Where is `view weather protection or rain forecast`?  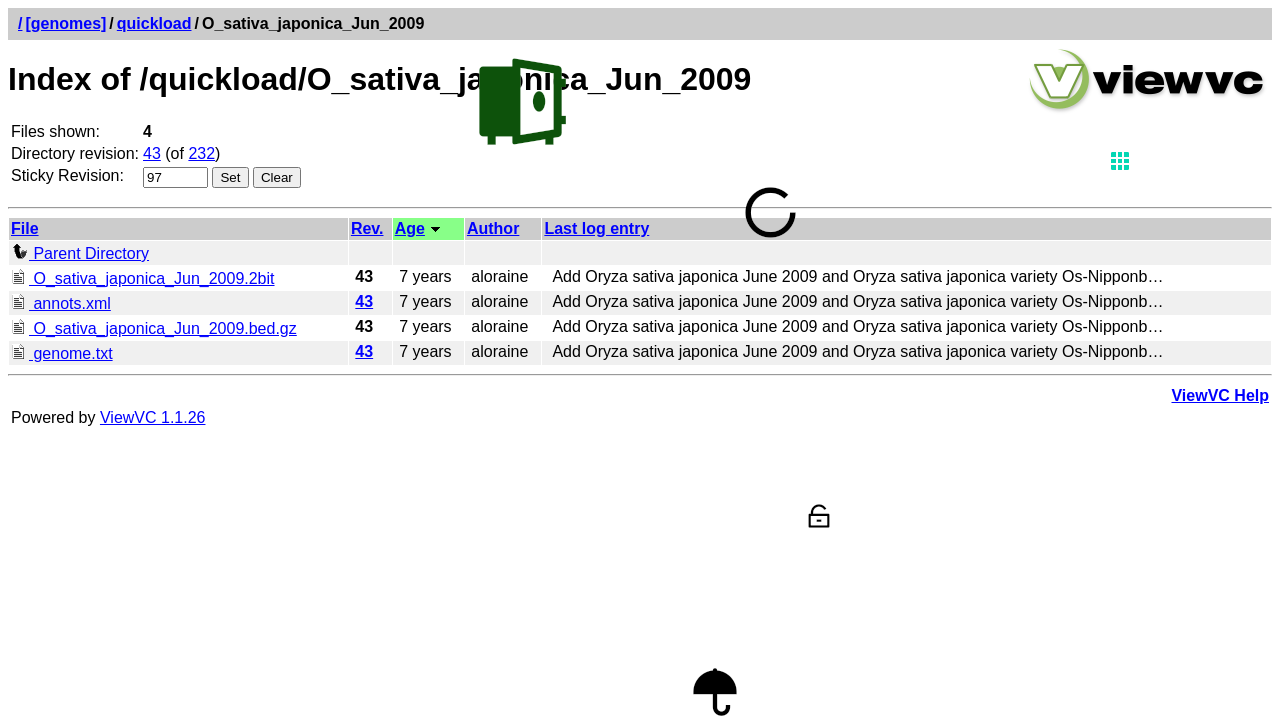
view weather protection or rain forecast is located at coordinates (715, 692).